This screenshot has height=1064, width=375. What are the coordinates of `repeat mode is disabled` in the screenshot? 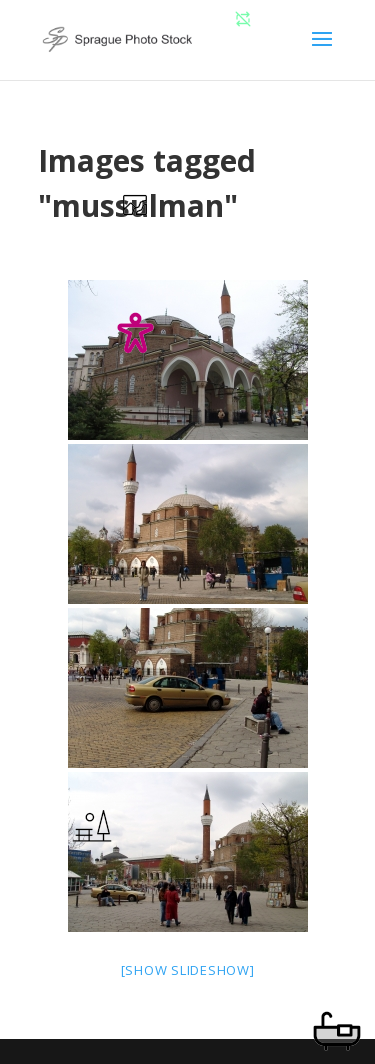 It's located at (243, 19).